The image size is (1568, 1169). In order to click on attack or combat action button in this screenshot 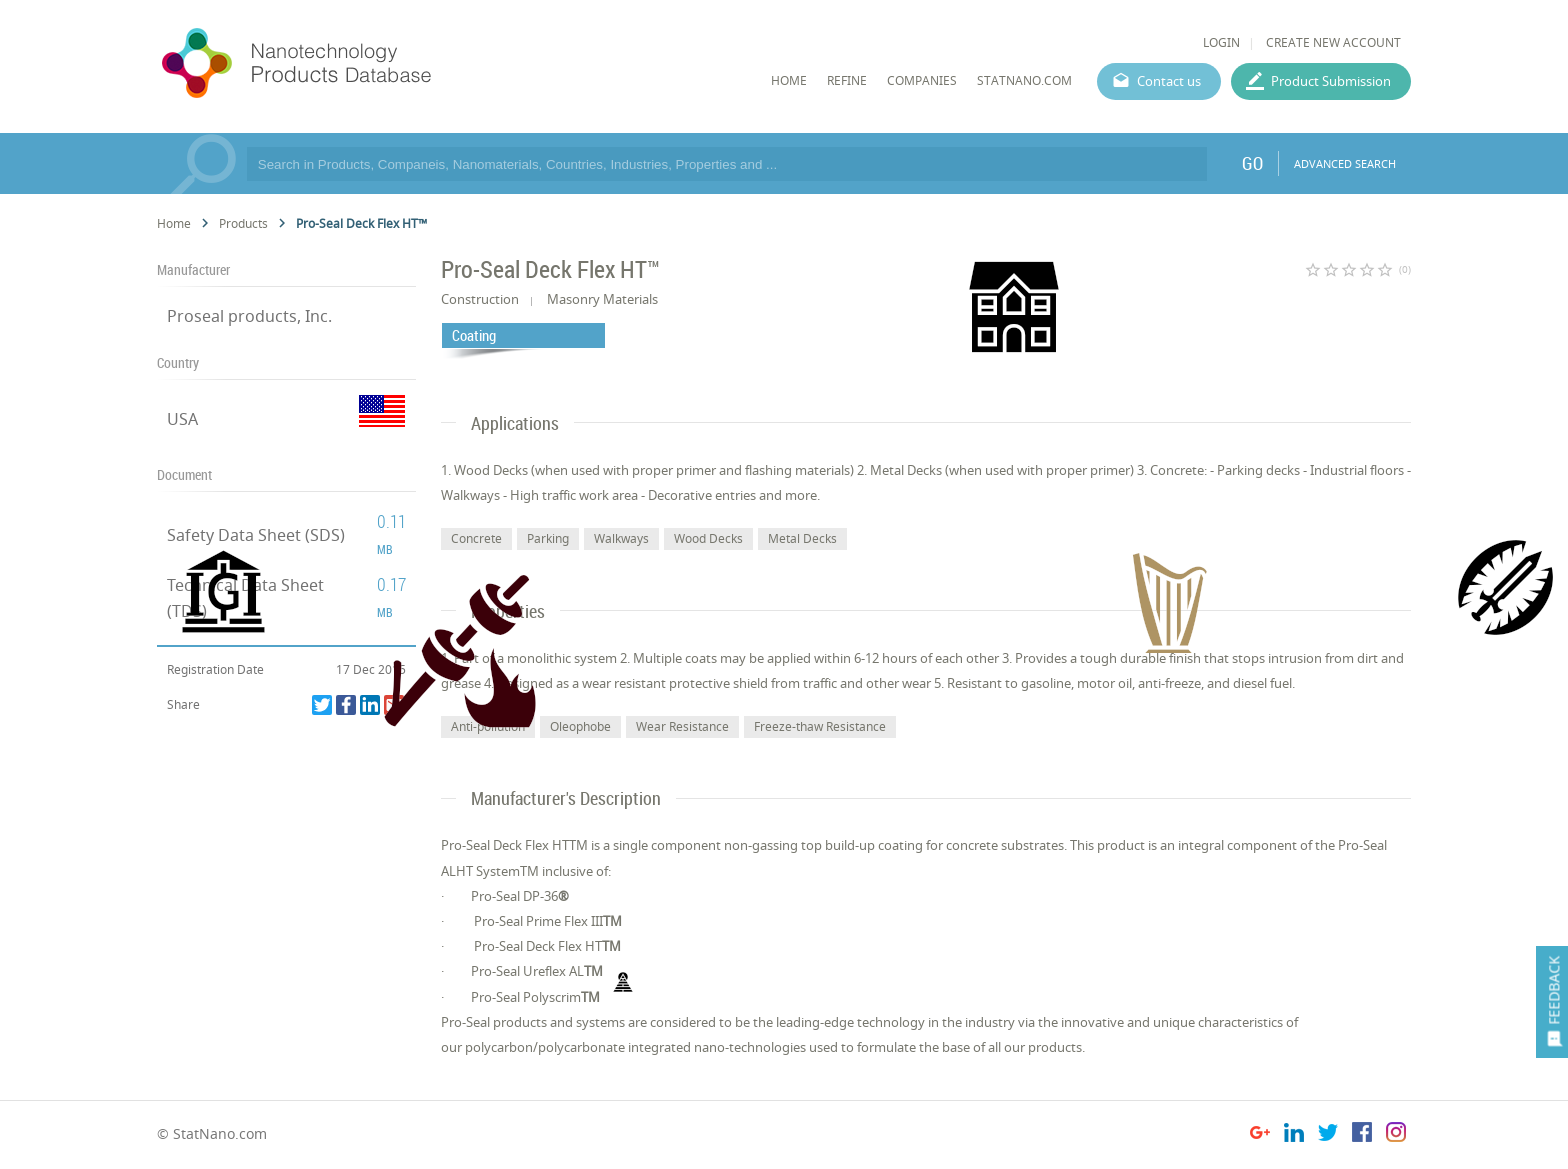, I will do `click(1506, 587)`.